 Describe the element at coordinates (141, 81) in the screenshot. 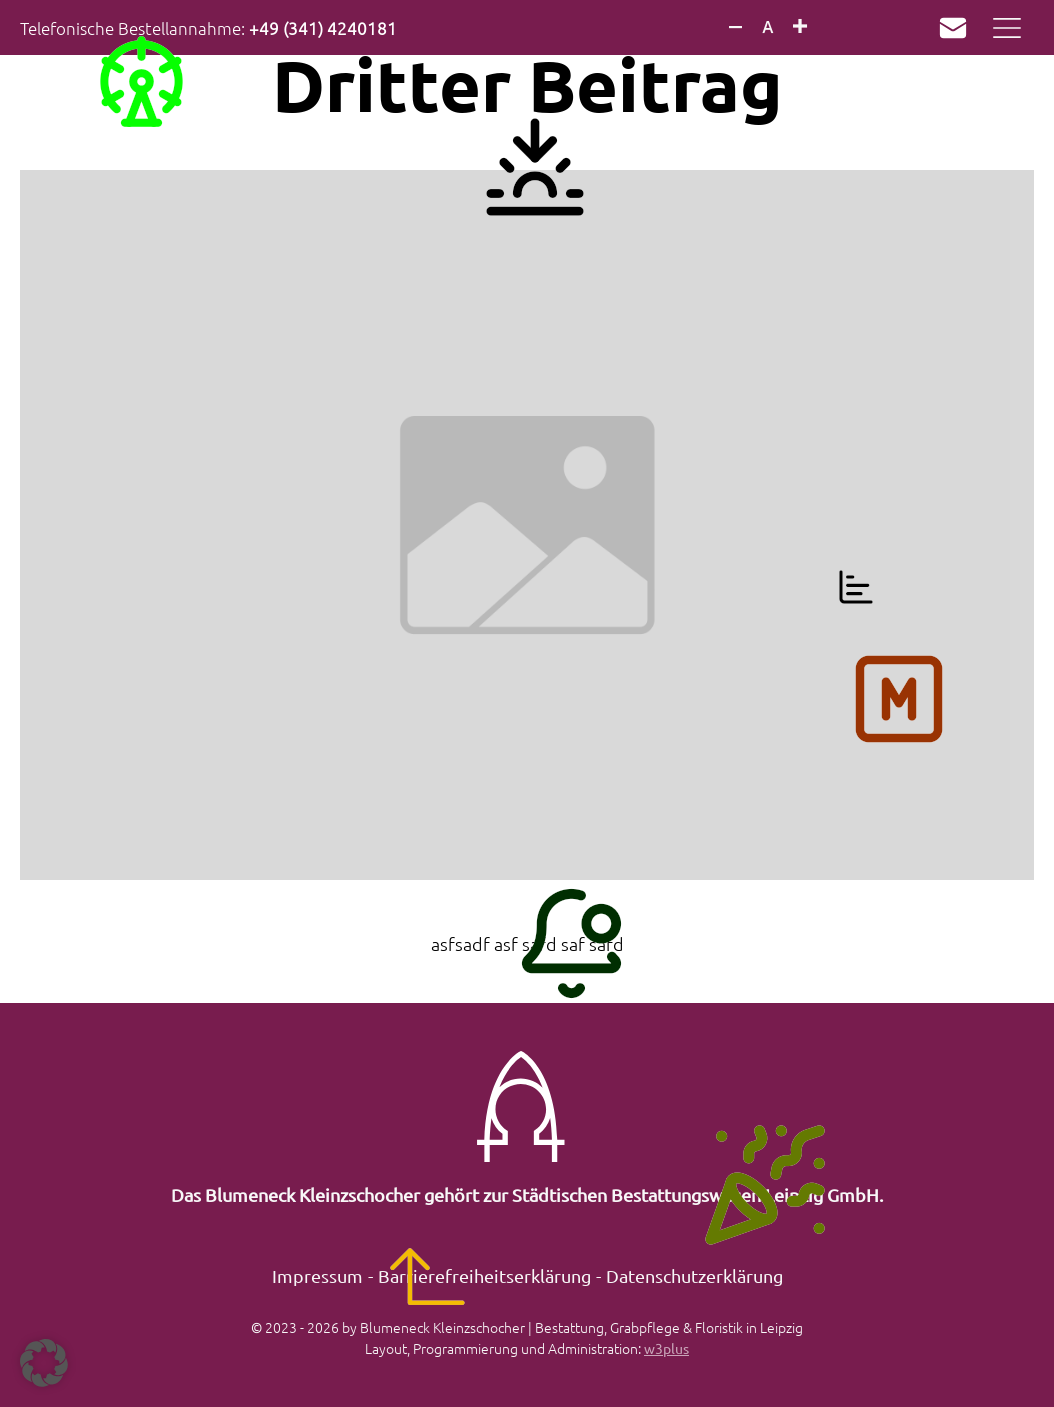

I see `view amusement park or carnival attractions` at that location.